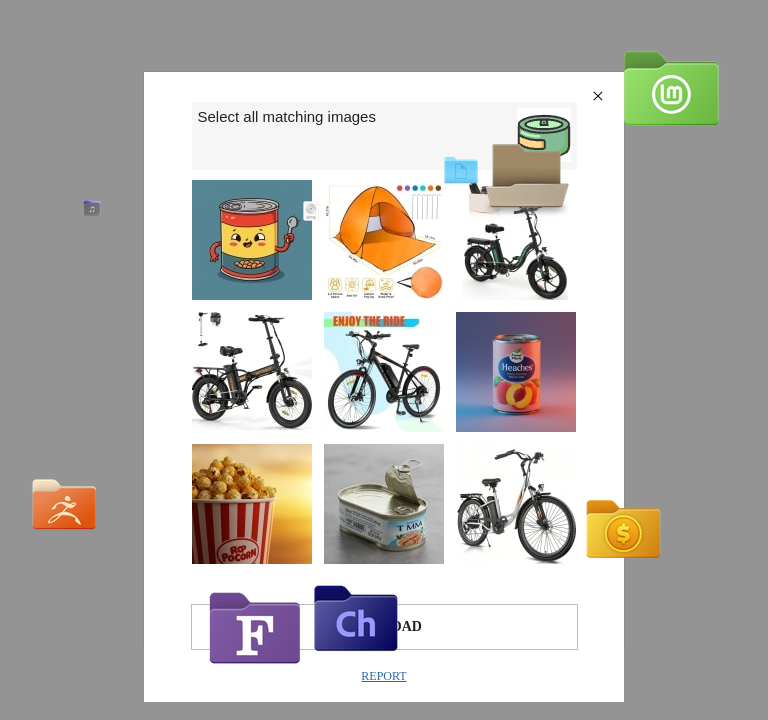 The image size is (768, 720). What do you see at coordinates (92, 208) in the screenshot?
I see `open your music folder` at bounding box center [92, 208].